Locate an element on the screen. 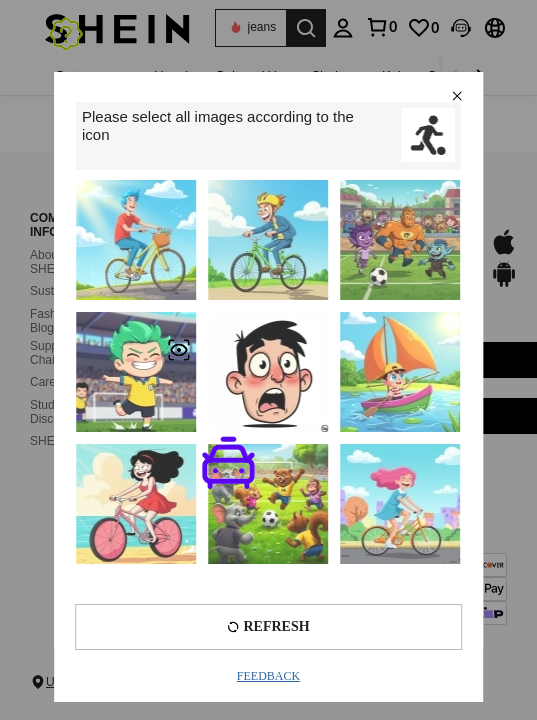 This screenshot has height=720, width=537. scan with eye tracking or face recognition is located at coordinates (179, 350).